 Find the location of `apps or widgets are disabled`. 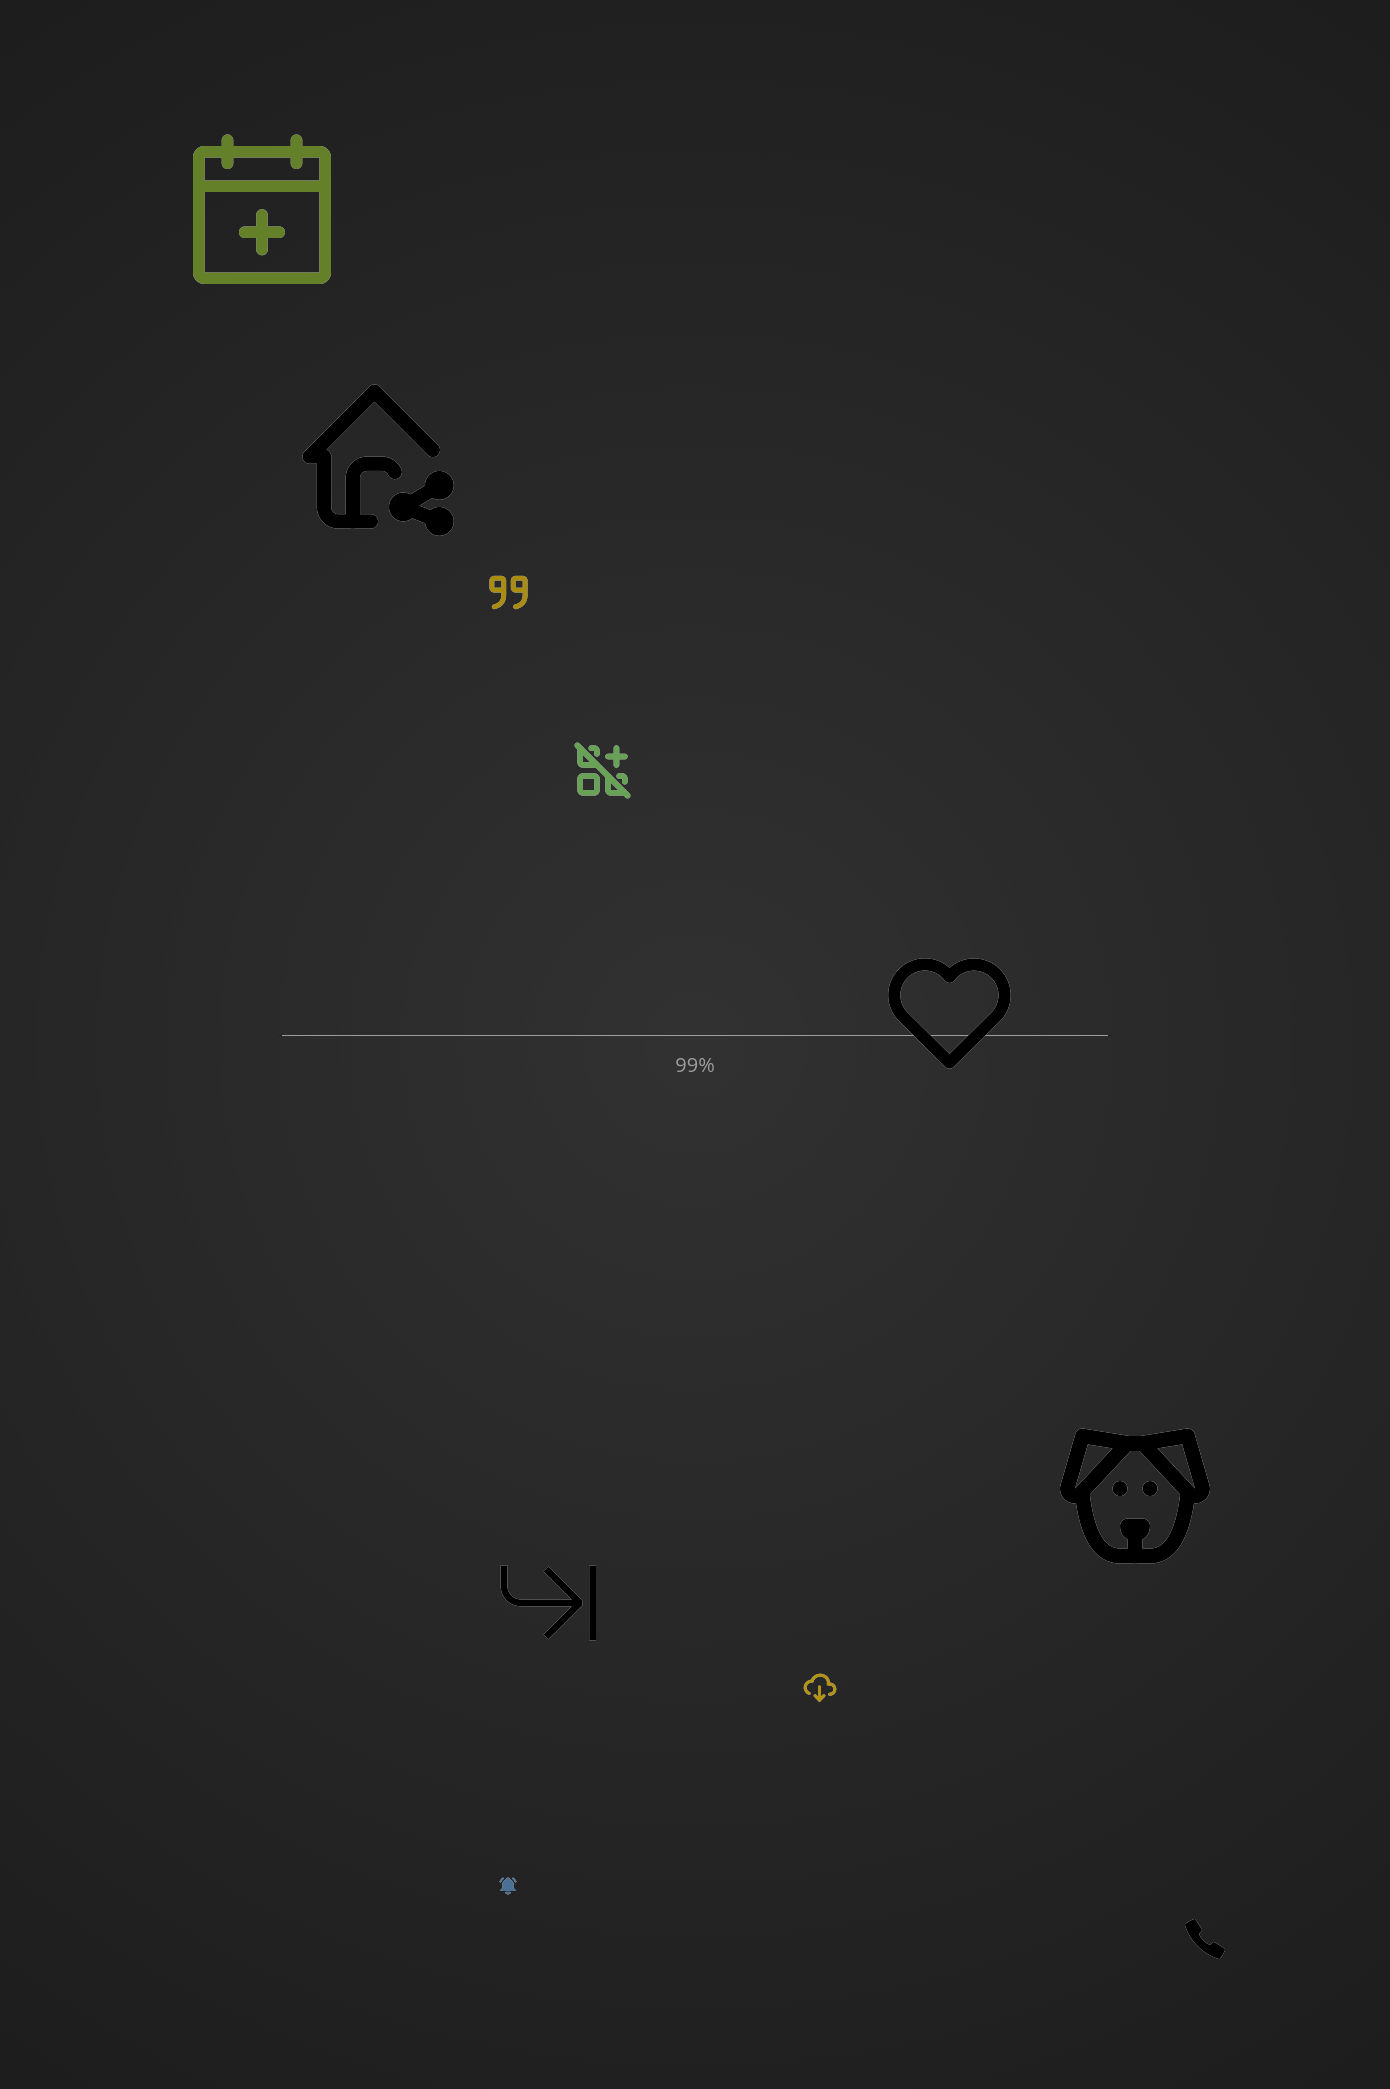

apps or widgets are disabled is located at coordinates (602, 770).